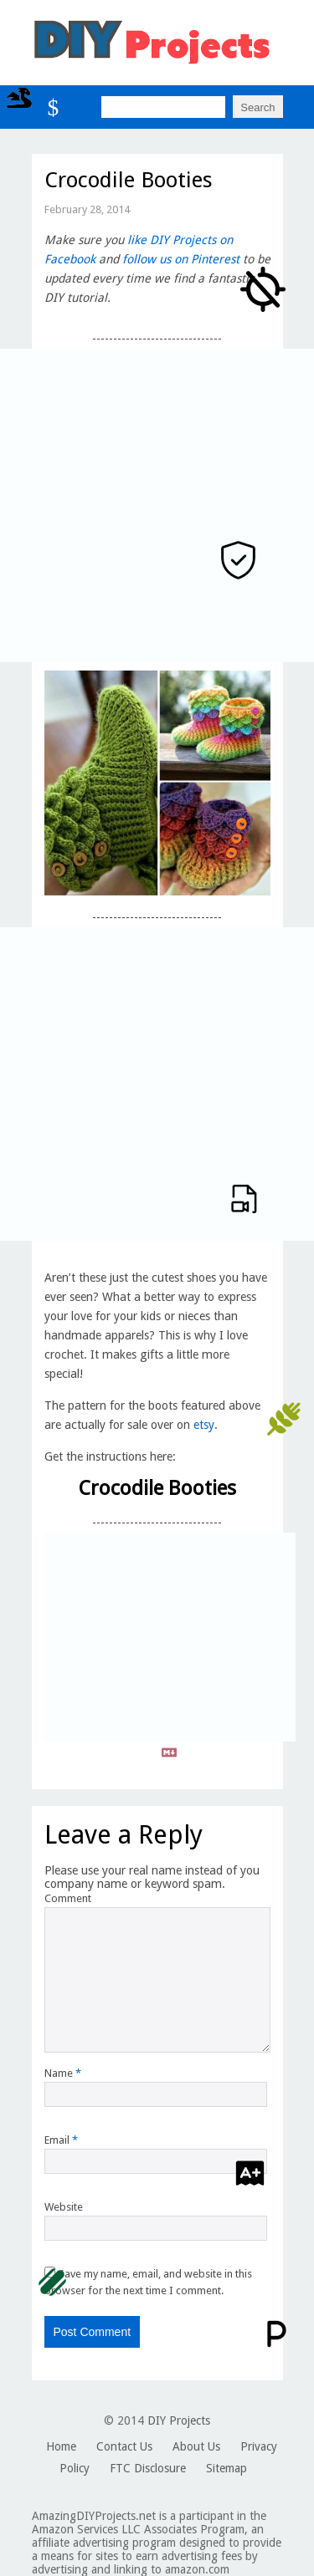 The height and width of the screenshot is (2576, 314). Describe the element at coordinates (52, 2282) in the screenshot. I see `food category or restaurant section` at that location.